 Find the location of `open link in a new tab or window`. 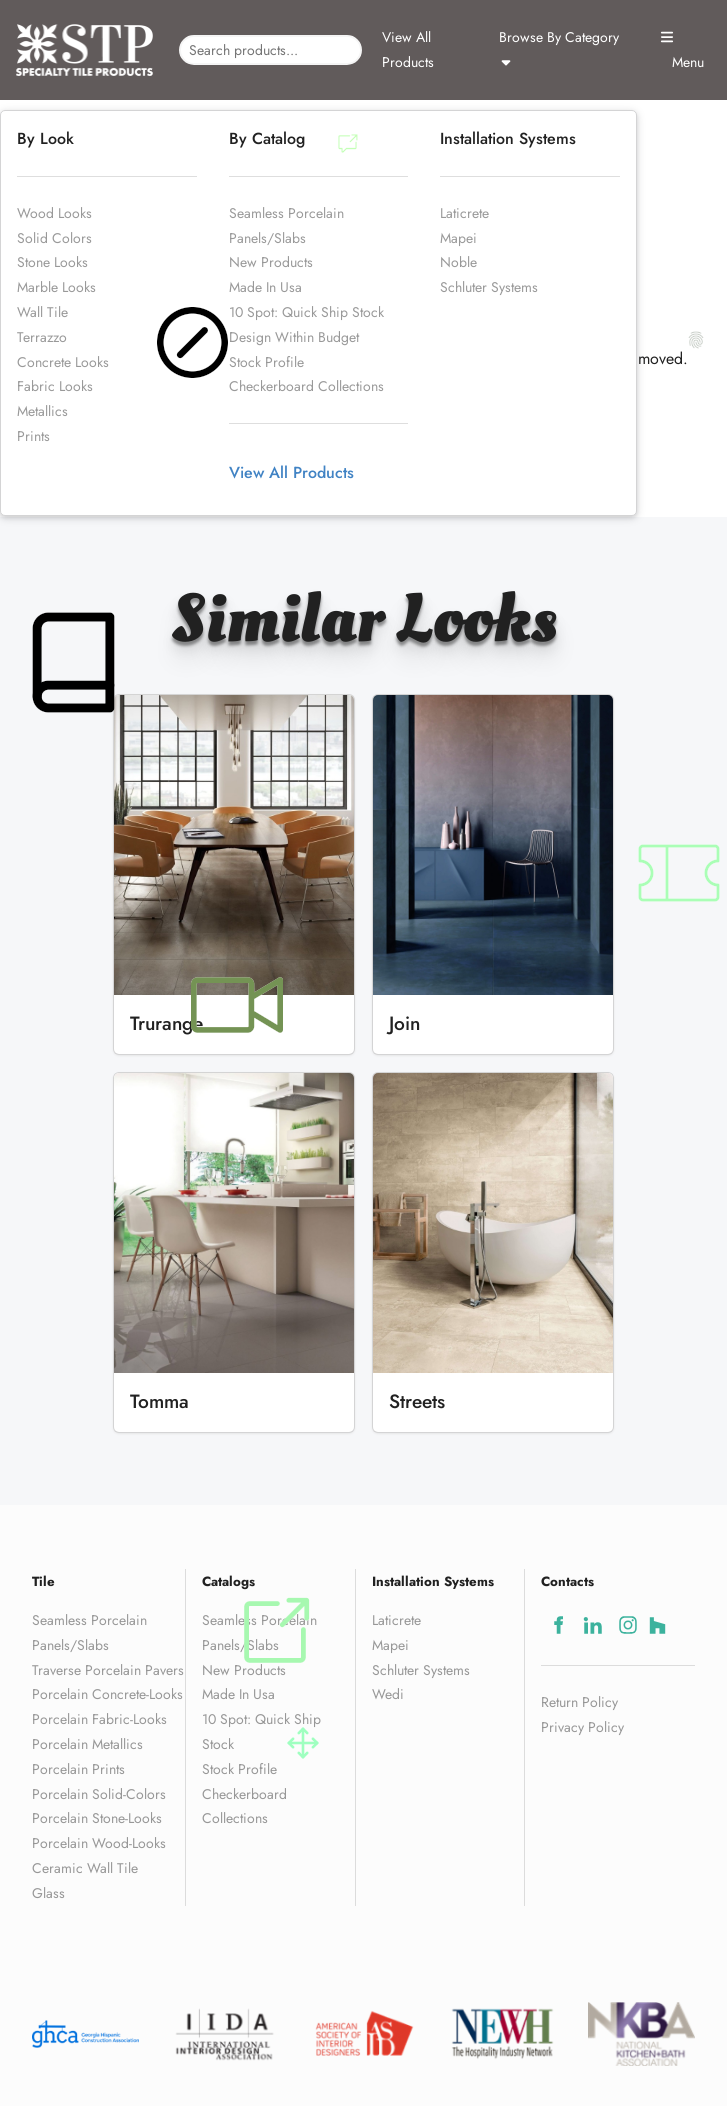

open link in a new tab or window is located at coordinates (275, 1632).